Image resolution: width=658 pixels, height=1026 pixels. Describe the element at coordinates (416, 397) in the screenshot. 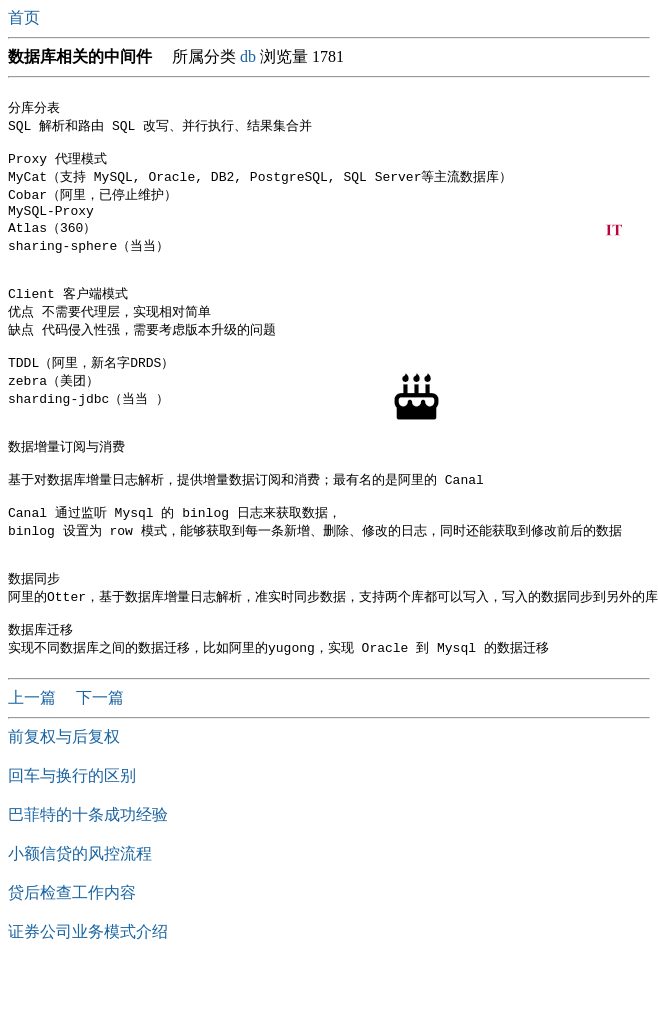

I see `view birthday or celebration events` at that location.